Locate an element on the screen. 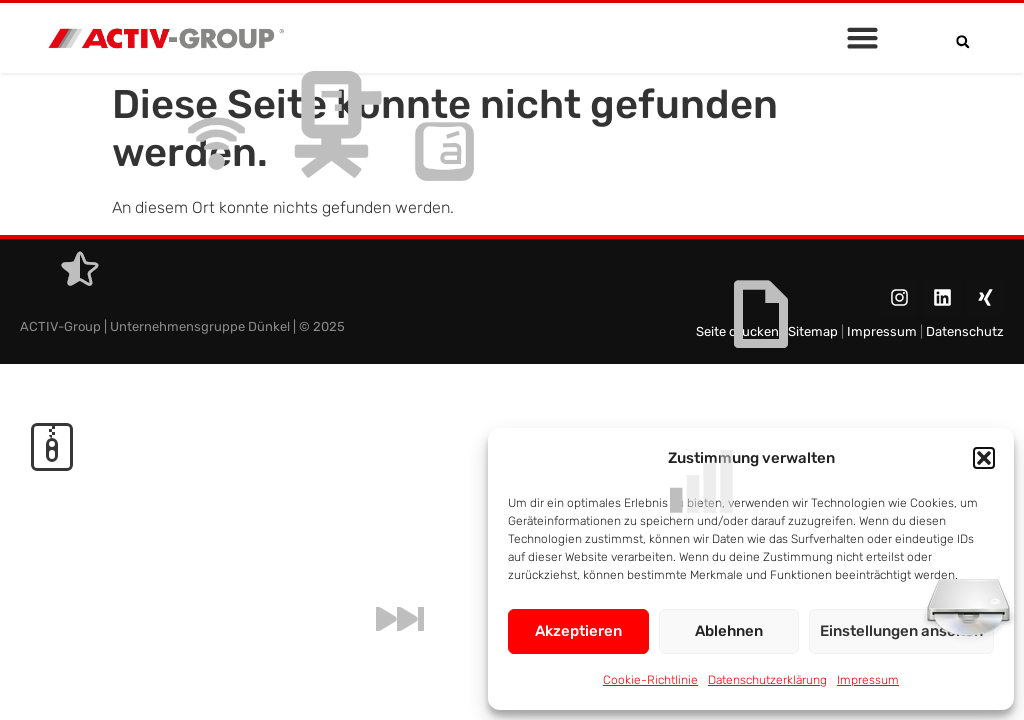  indicates weak cellular signal strength is located at coordinates (703, 483).